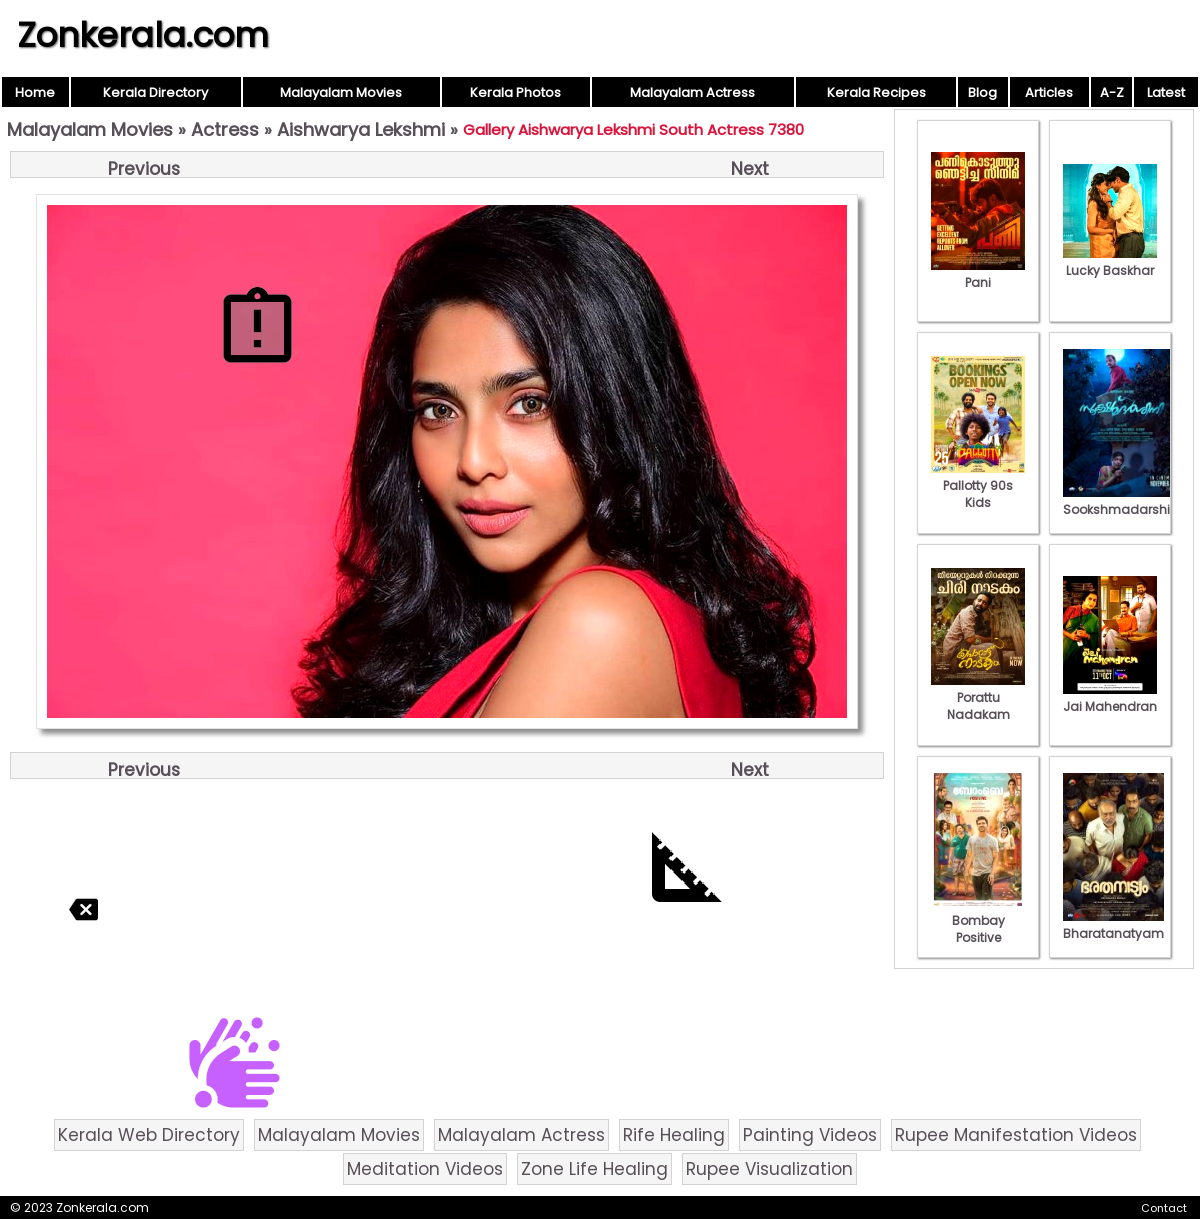 The width and height of the screenshot is (1200, 1219). I want to click on wash hands reminder or hygiene indicator, so click(234, 1062).